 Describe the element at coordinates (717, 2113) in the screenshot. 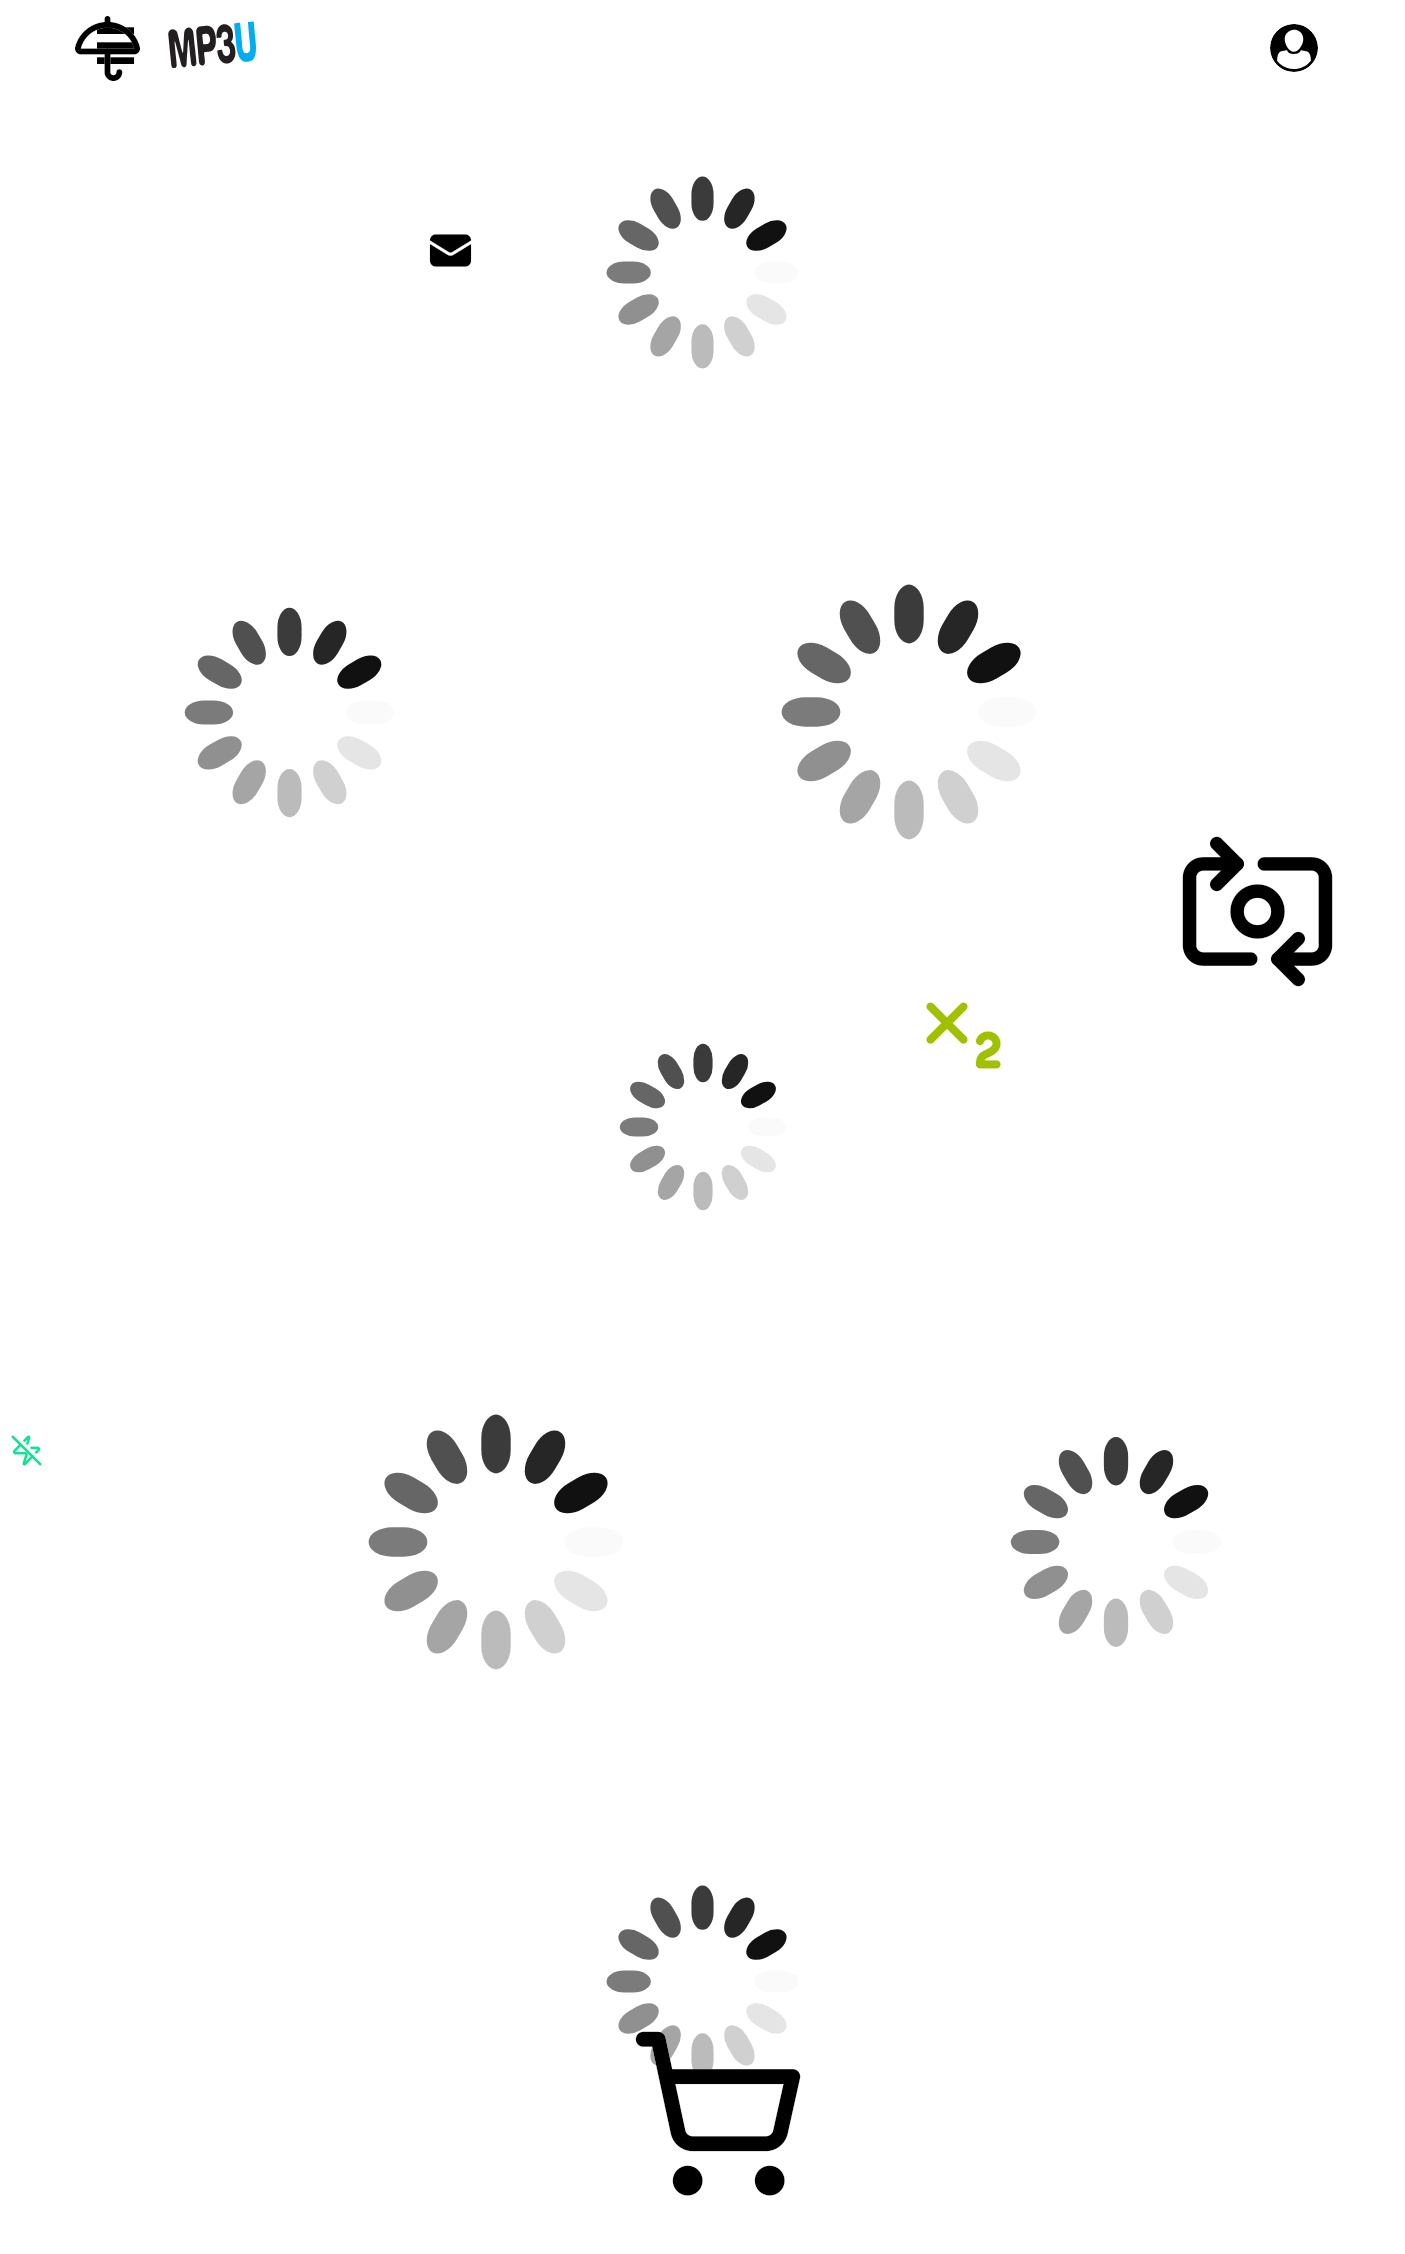

I see `view your shopping cart` at that location.